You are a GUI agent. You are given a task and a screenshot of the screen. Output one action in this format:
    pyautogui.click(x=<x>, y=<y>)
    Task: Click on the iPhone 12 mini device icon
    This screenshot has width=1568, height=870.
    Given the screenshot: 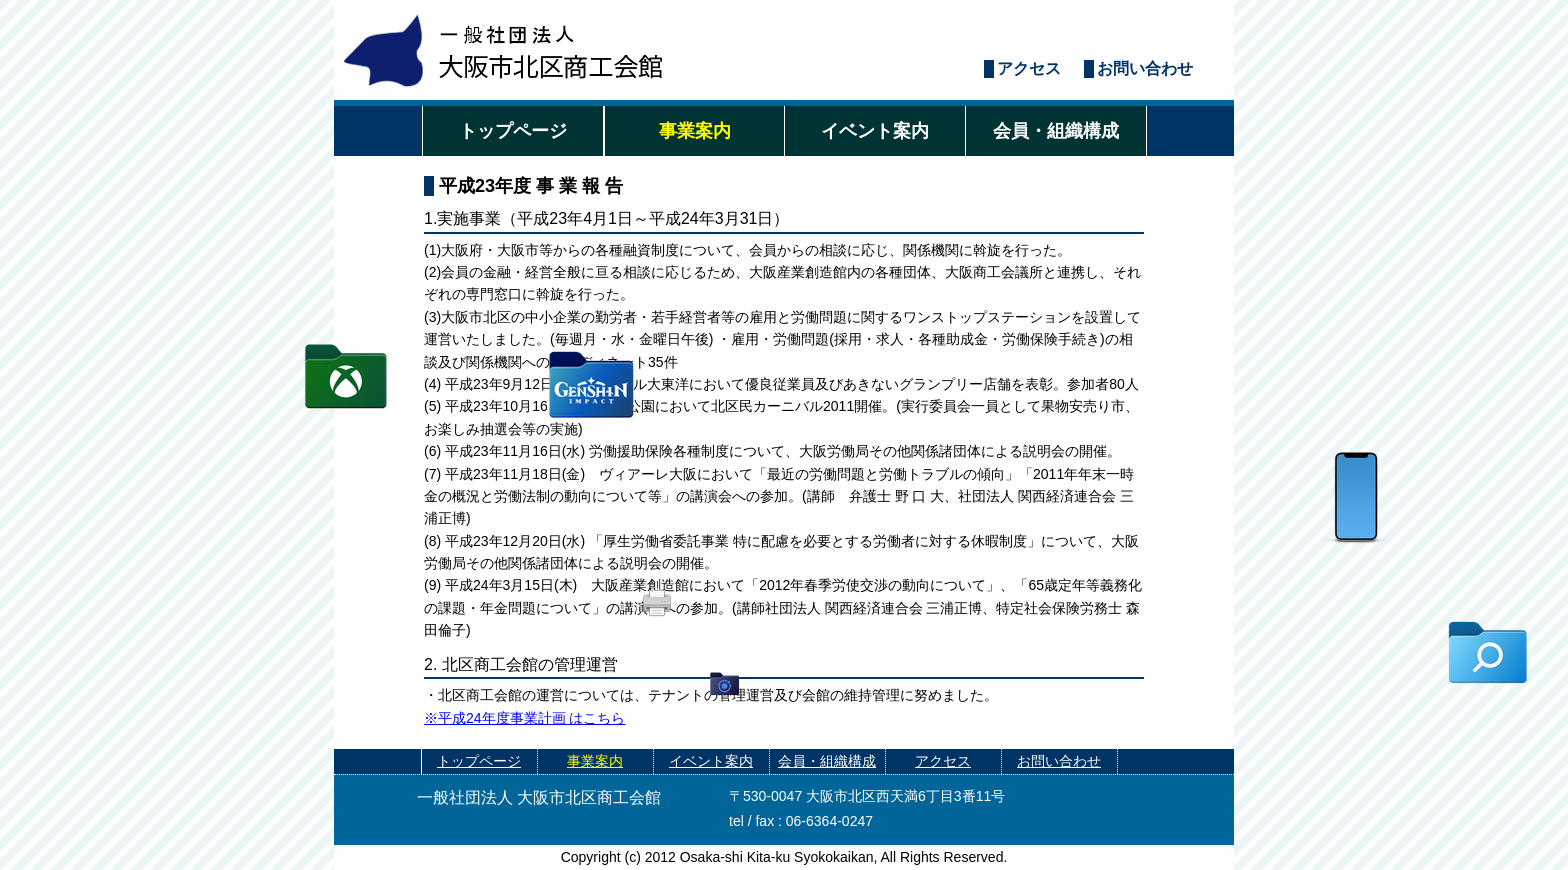 What is the action you would take?
    pyautogui.click(x=1356, y=498)
    